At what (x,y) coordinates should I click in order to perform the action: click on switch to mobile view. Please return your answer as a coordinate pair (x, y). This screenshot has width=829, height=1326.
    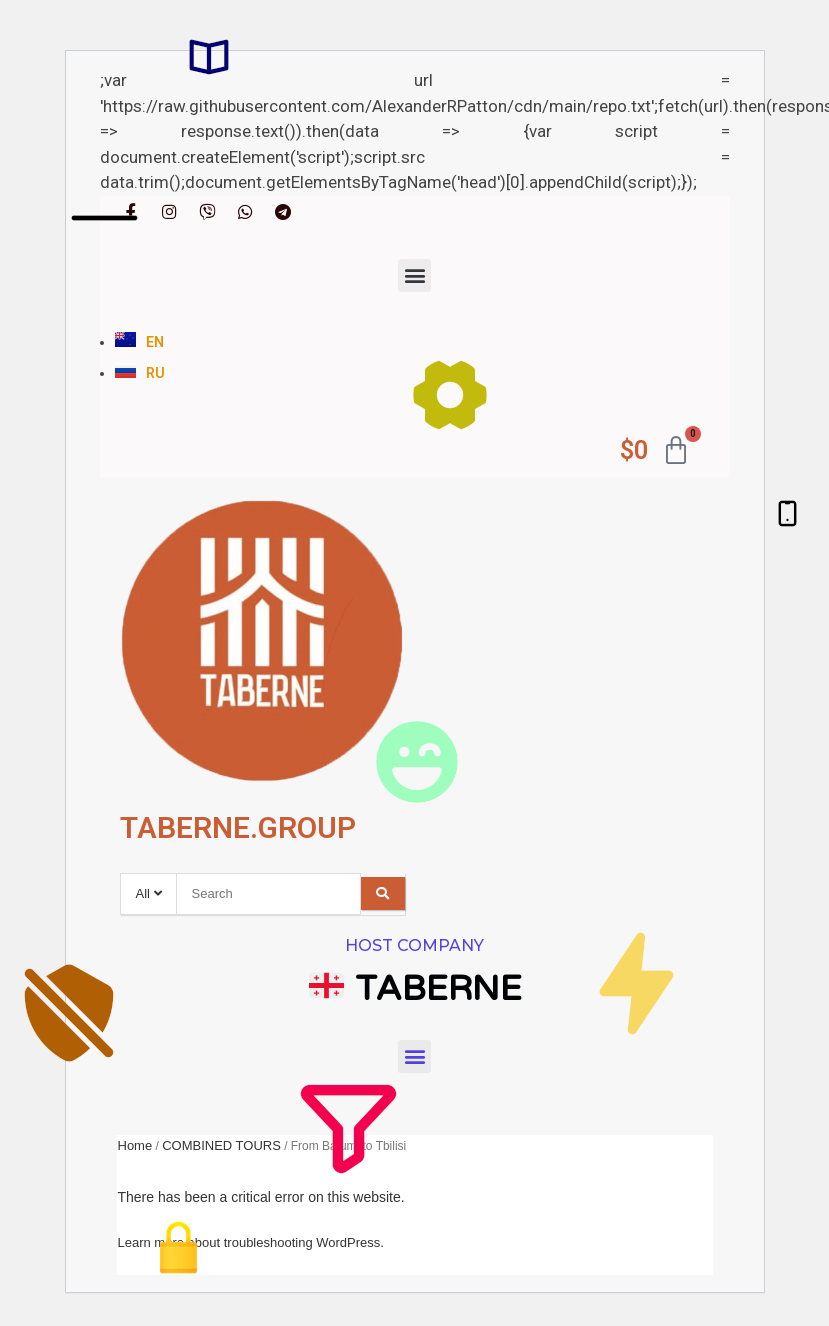
    Looking at the image, I should click on (787, 513).